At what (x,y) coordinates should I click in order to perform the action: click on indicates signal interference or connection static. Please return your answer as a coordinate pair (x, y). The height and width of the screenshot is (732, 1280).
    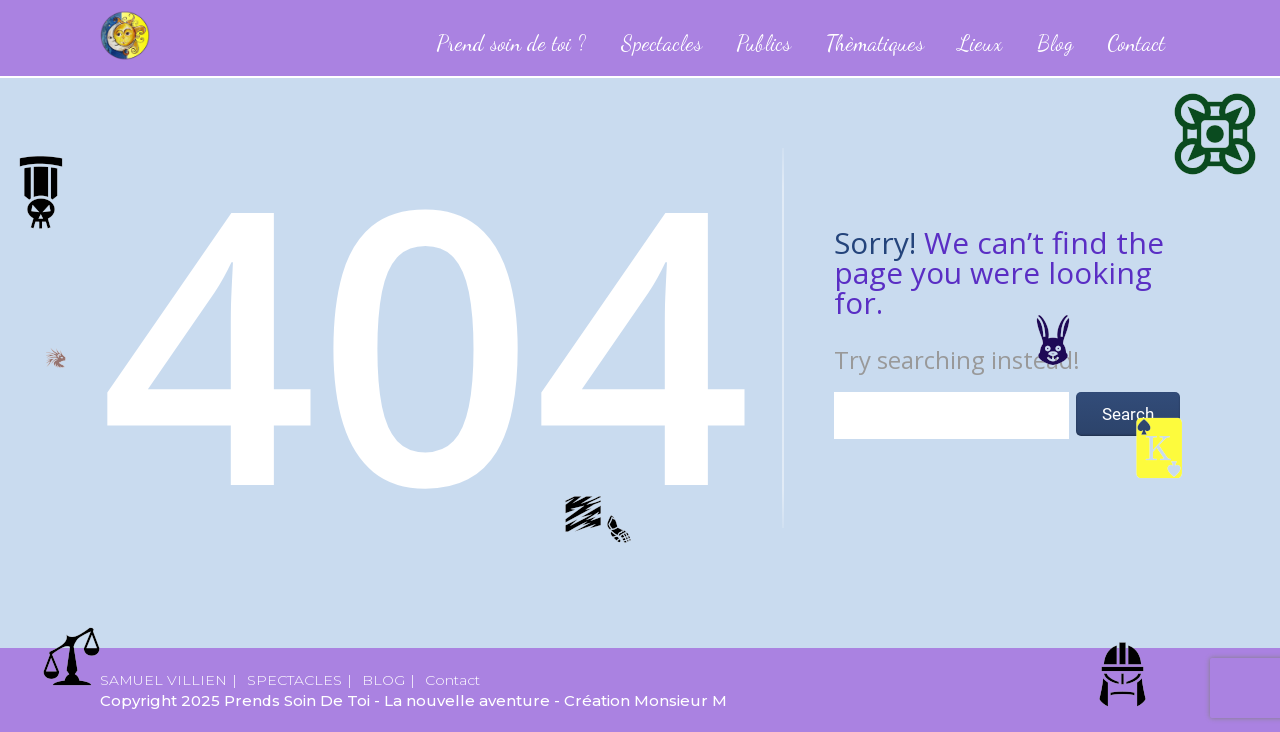
    Looking at the image, I should click on (583, 514).